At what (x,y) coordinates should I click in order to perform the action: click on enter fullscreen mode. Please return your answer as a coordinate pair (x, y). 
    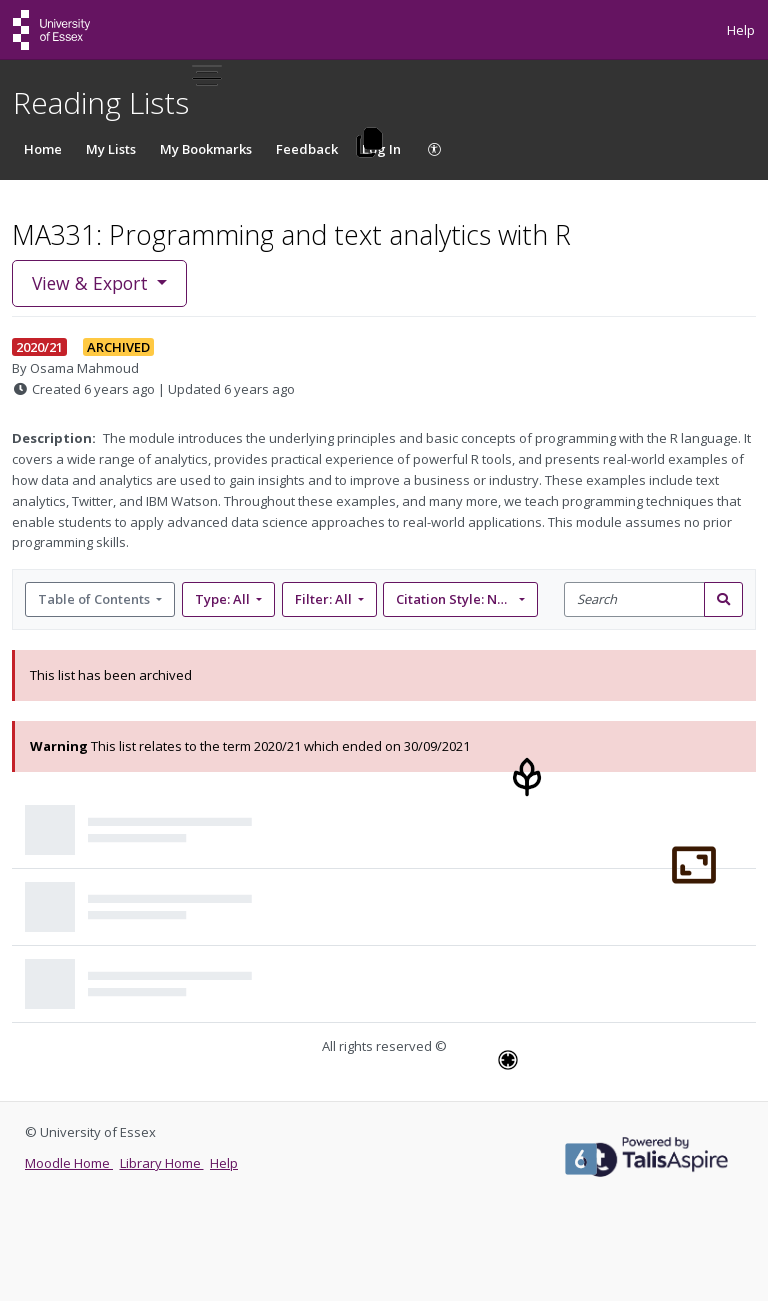
    Looking at the image, I should click on (694, 865).